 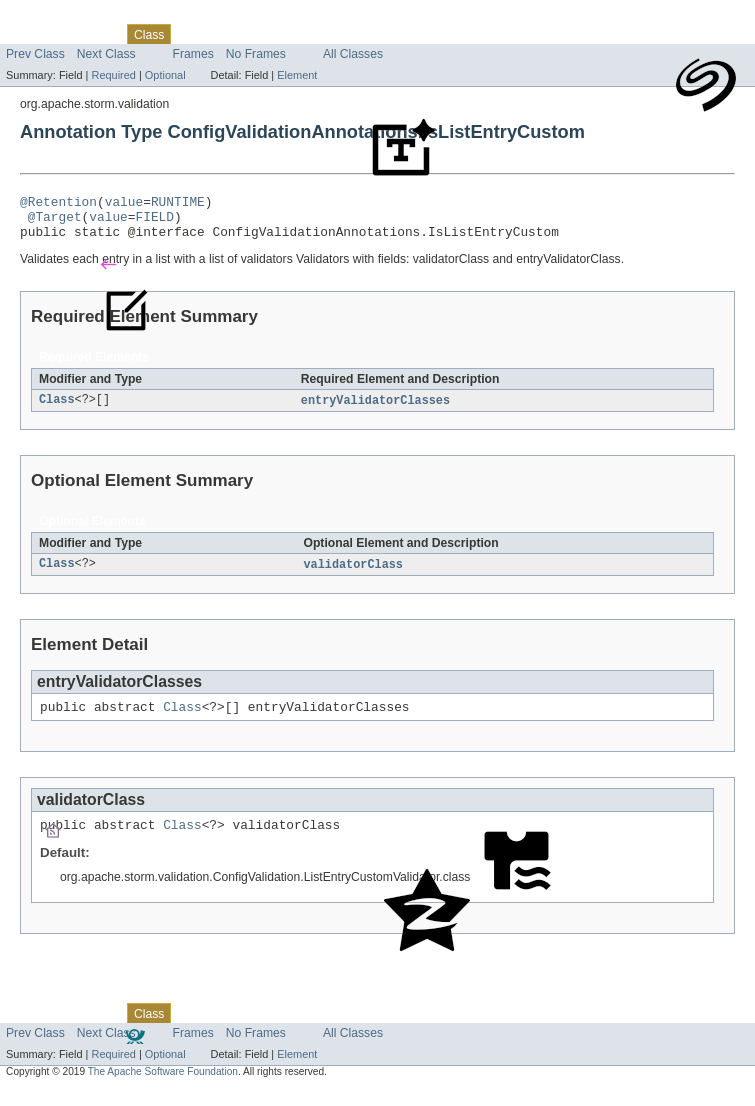 I want to click on open Qzone social network, so click(x=427, y=910).